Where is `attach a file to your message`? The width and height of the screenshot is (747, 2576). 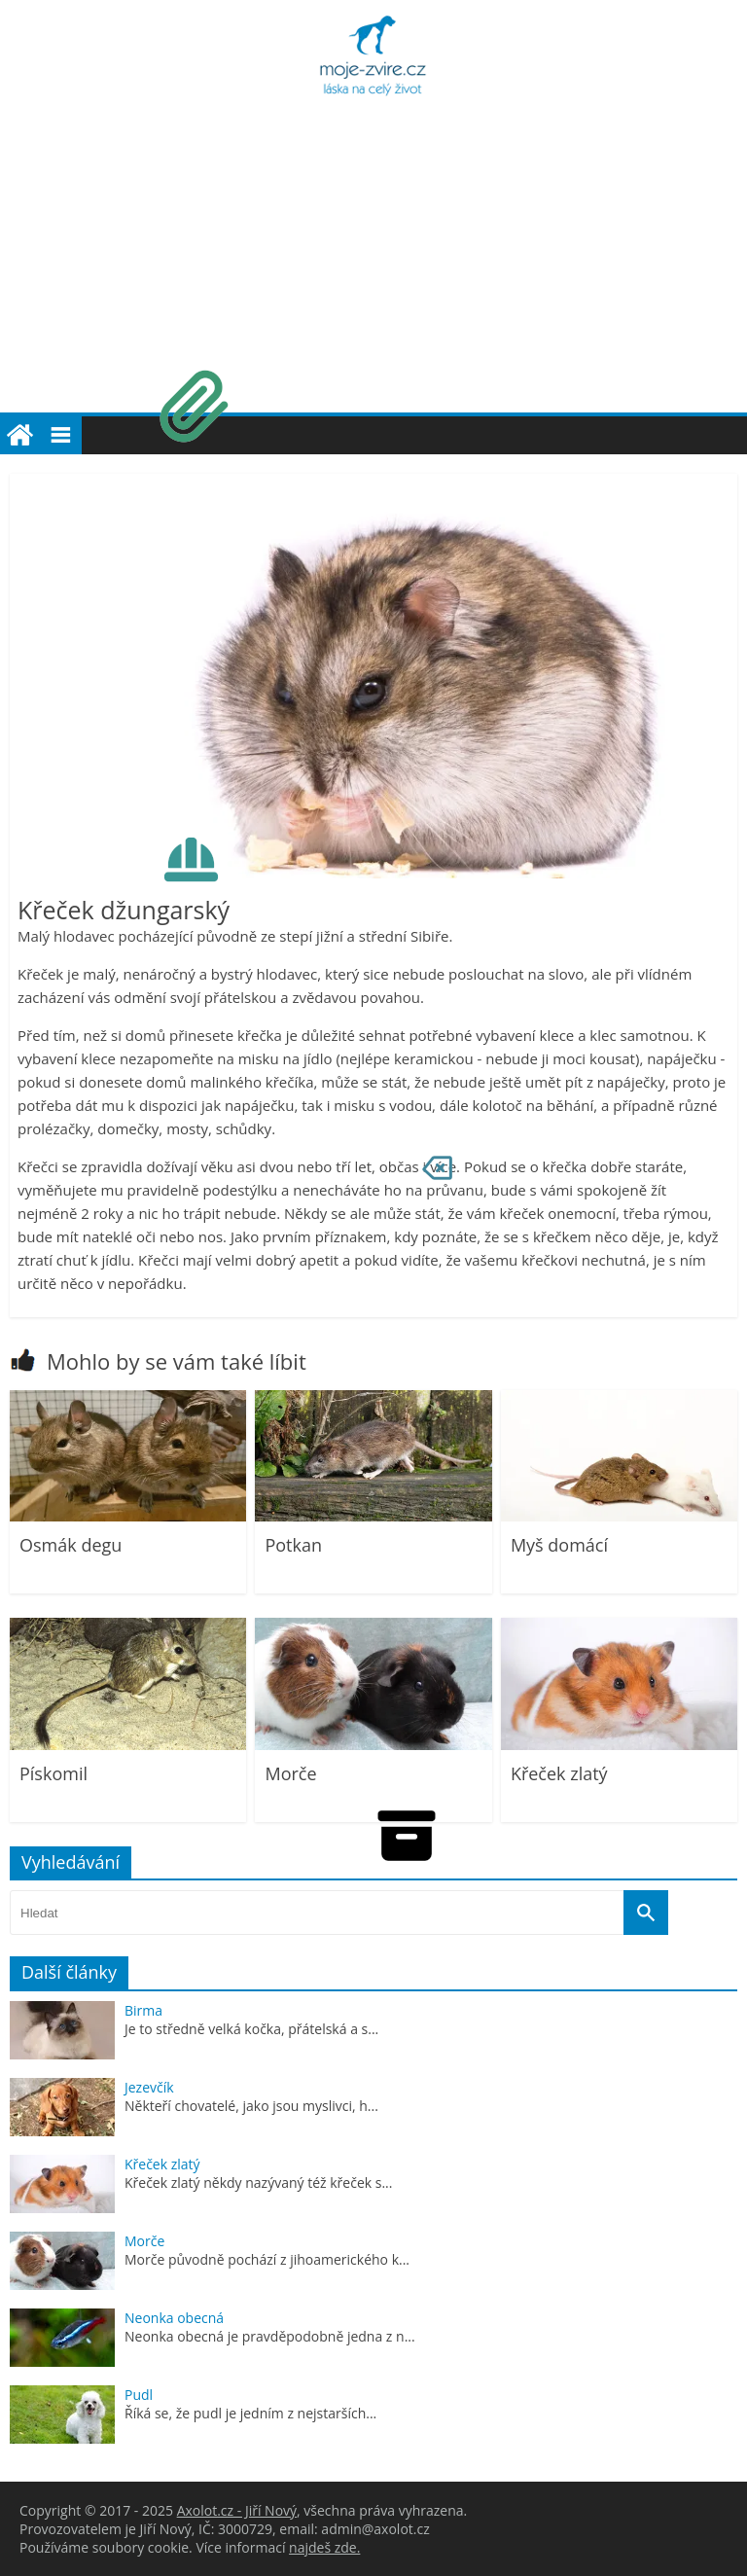
attach a file to your message is located at coordinates (194, 408).